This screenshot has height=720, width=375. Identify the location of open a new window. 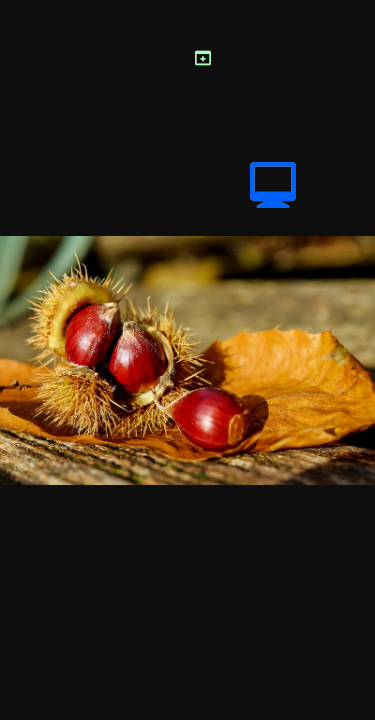
(203, 58).